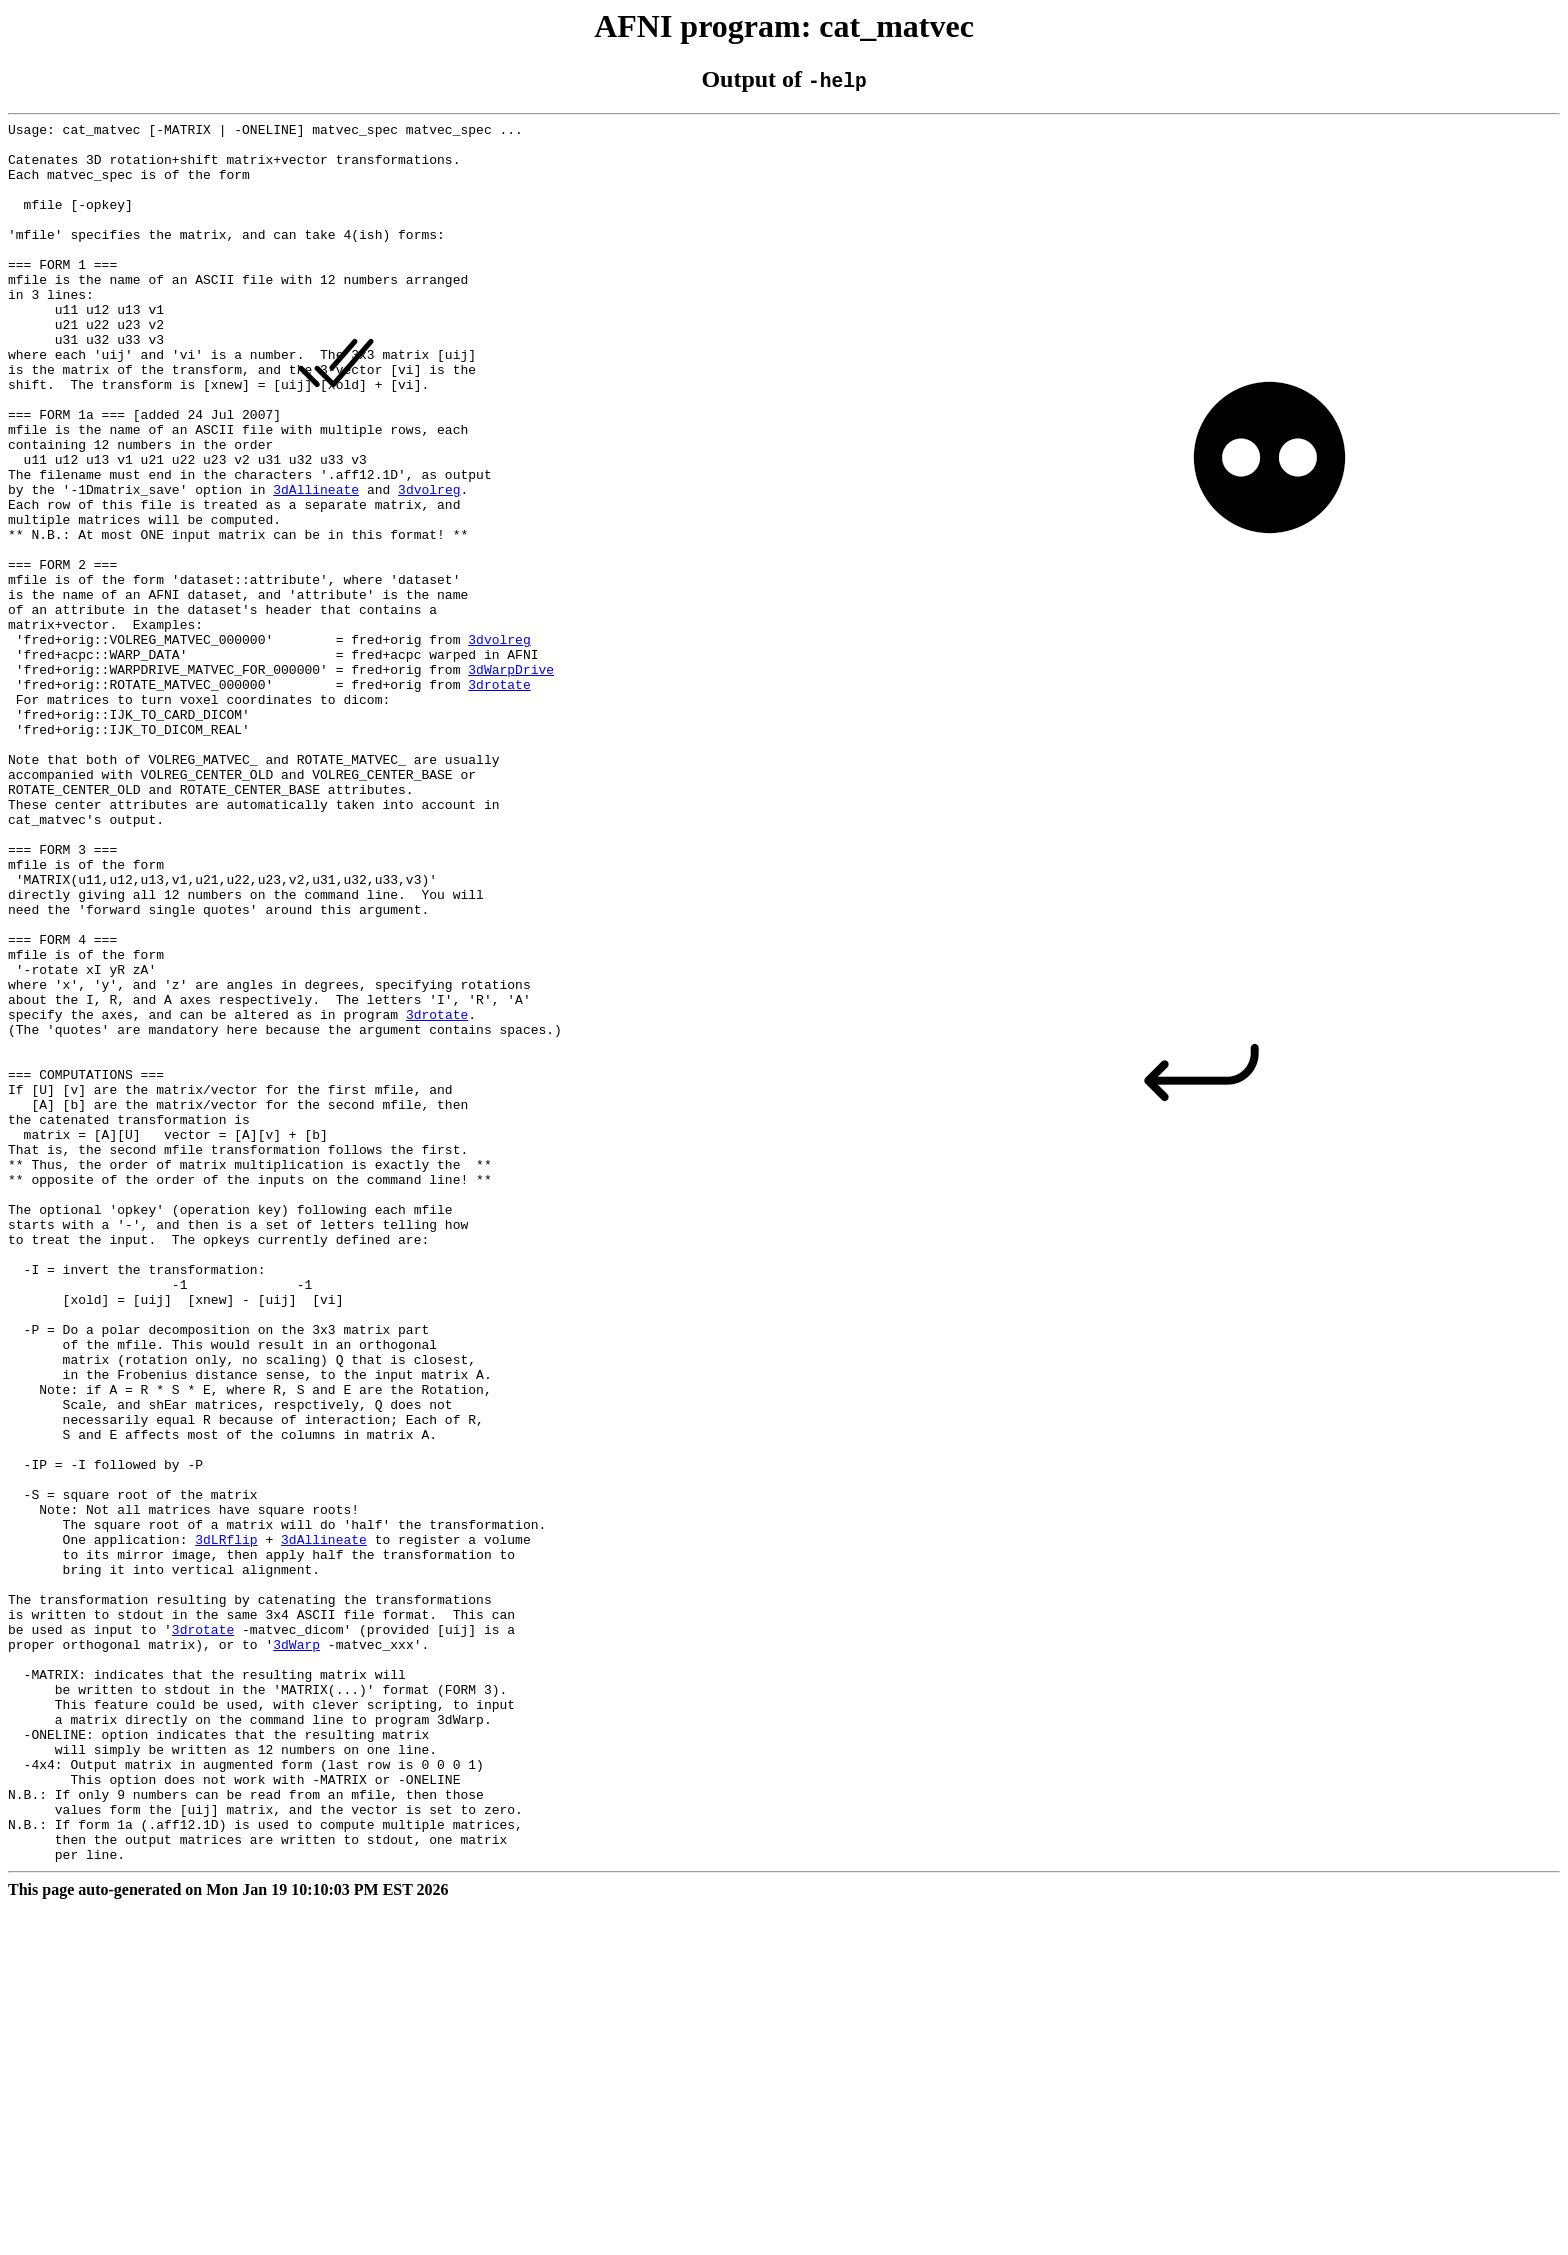 This screenshot has height=2255, width=1568. What do you see at coordinates (336, 363) in the screenshot?
I see `indicates all tasks or items are complete` at bounding box center [336, 363].